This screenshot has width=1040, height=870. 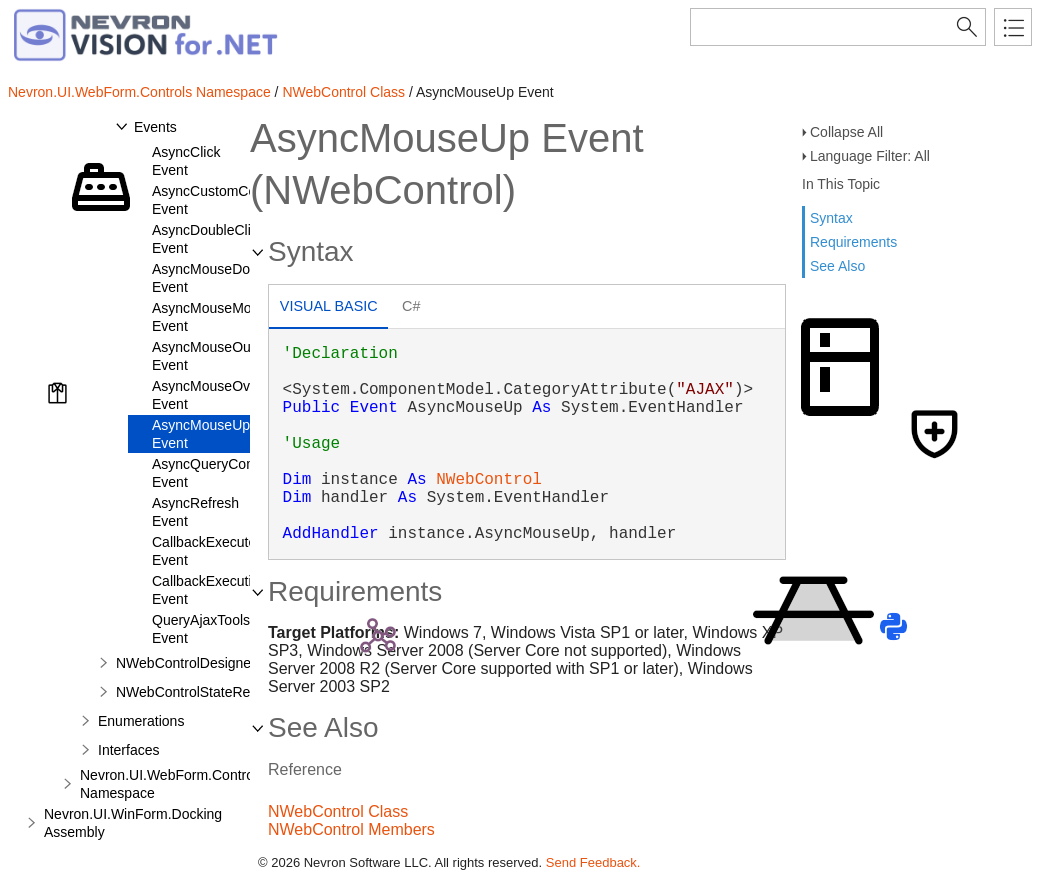 What do you see at coordinates (813, 610) in the screenshot?
I see `find nearby picnic areas` at bounding box center [813, 610].